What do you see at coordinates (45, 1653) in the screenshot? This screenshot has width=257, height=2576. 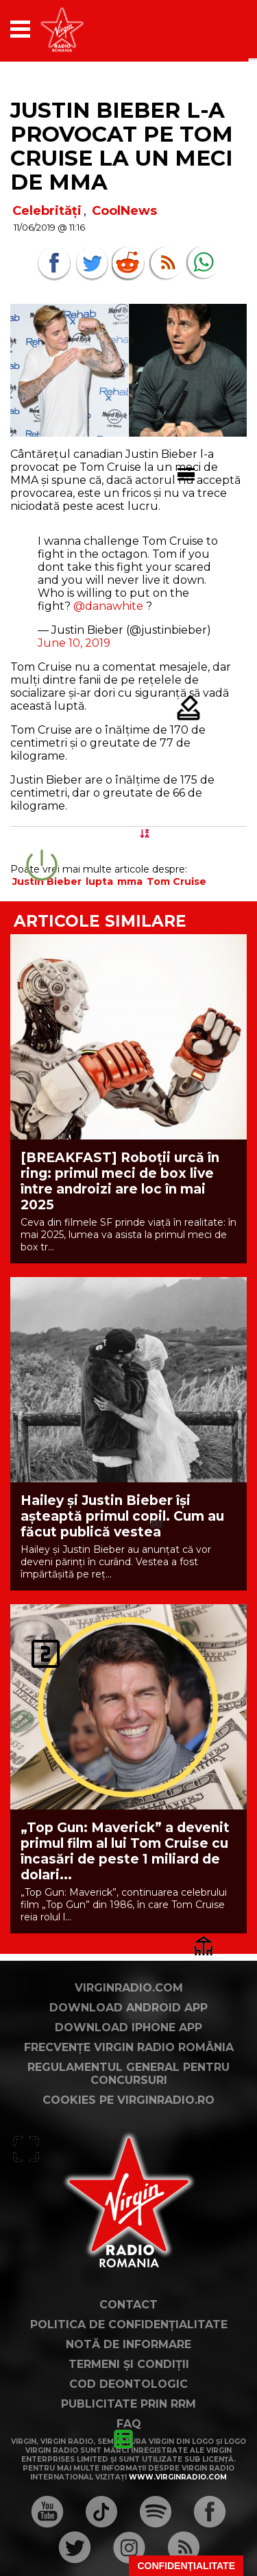 I see `indicates step two in a multi-step process` at bounding box center [45, 1653].